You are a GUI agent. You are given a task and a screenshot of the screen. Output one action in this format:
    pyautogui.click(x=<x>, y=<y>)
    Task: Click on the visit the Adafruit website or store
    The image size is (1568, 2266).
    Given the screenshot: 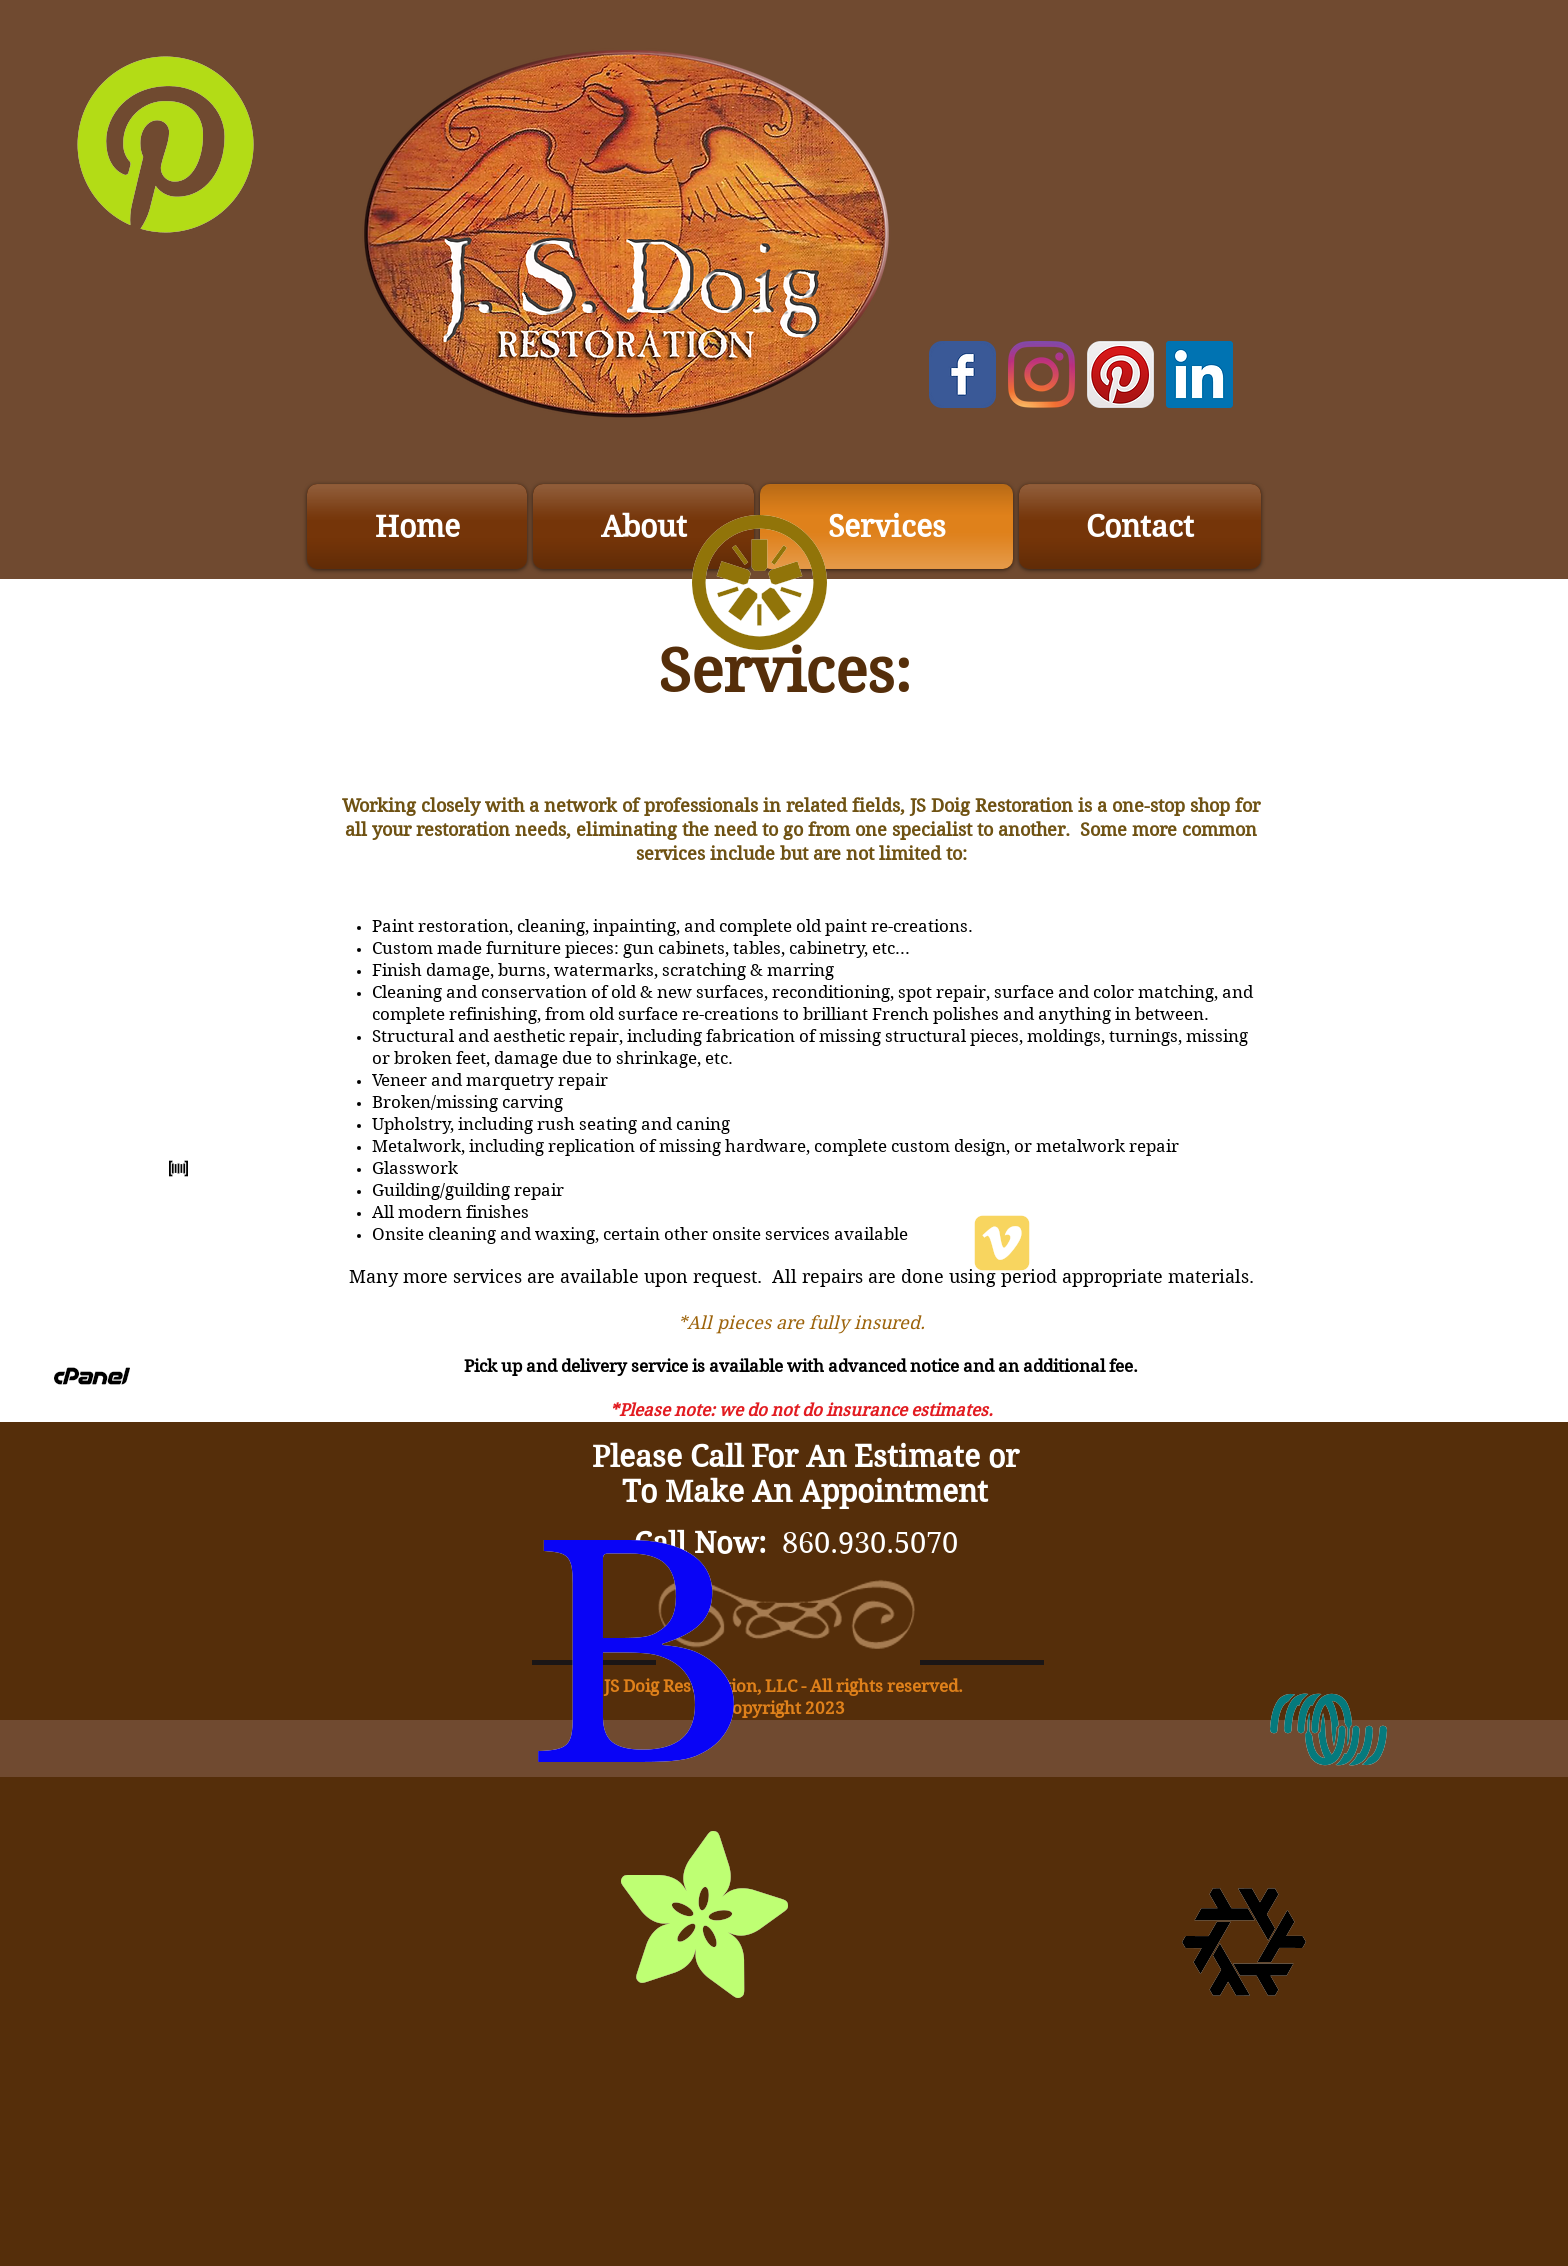 What is the action you would take?
    pyautogui.click(x=704, y=1914)
    